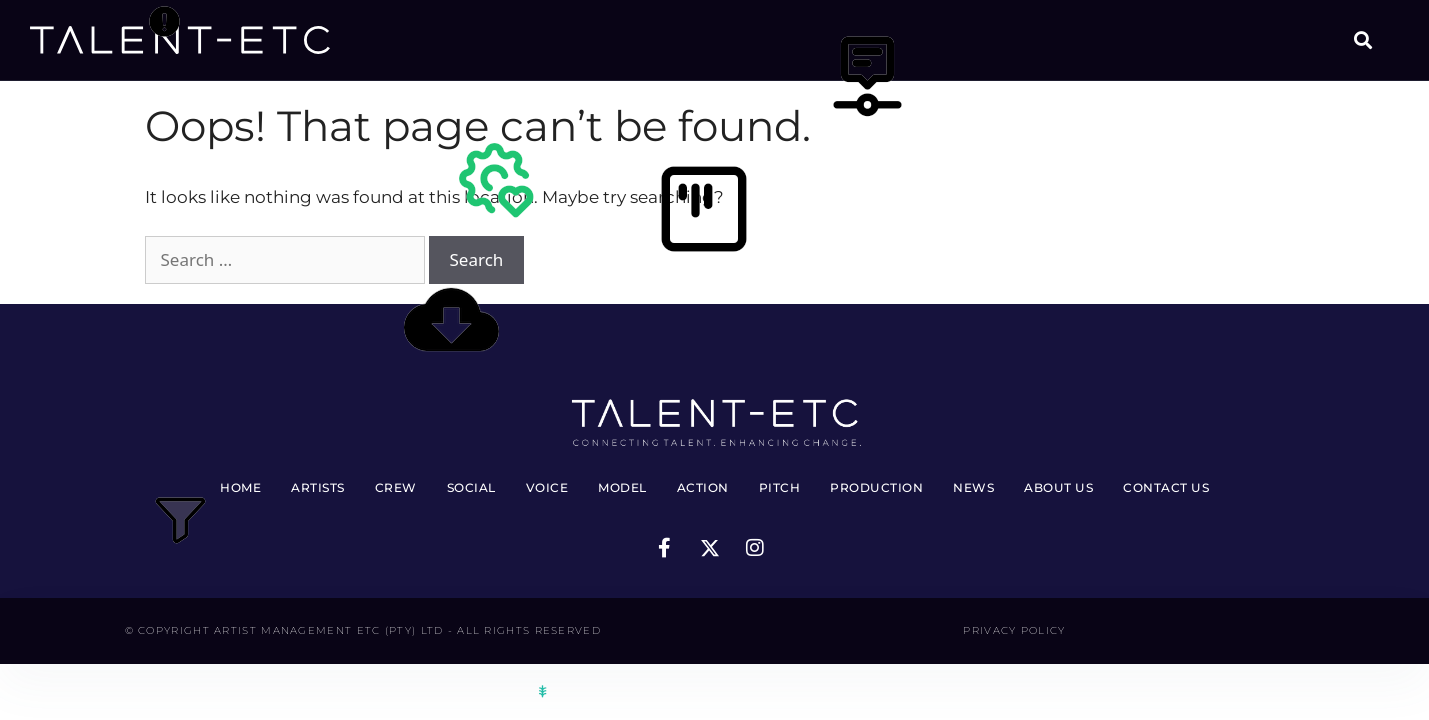 This screenshot has height=720, width=1429. Describe the element at coordinates (180, 518) in the screenshot. I see `filter or sort content` at that location.